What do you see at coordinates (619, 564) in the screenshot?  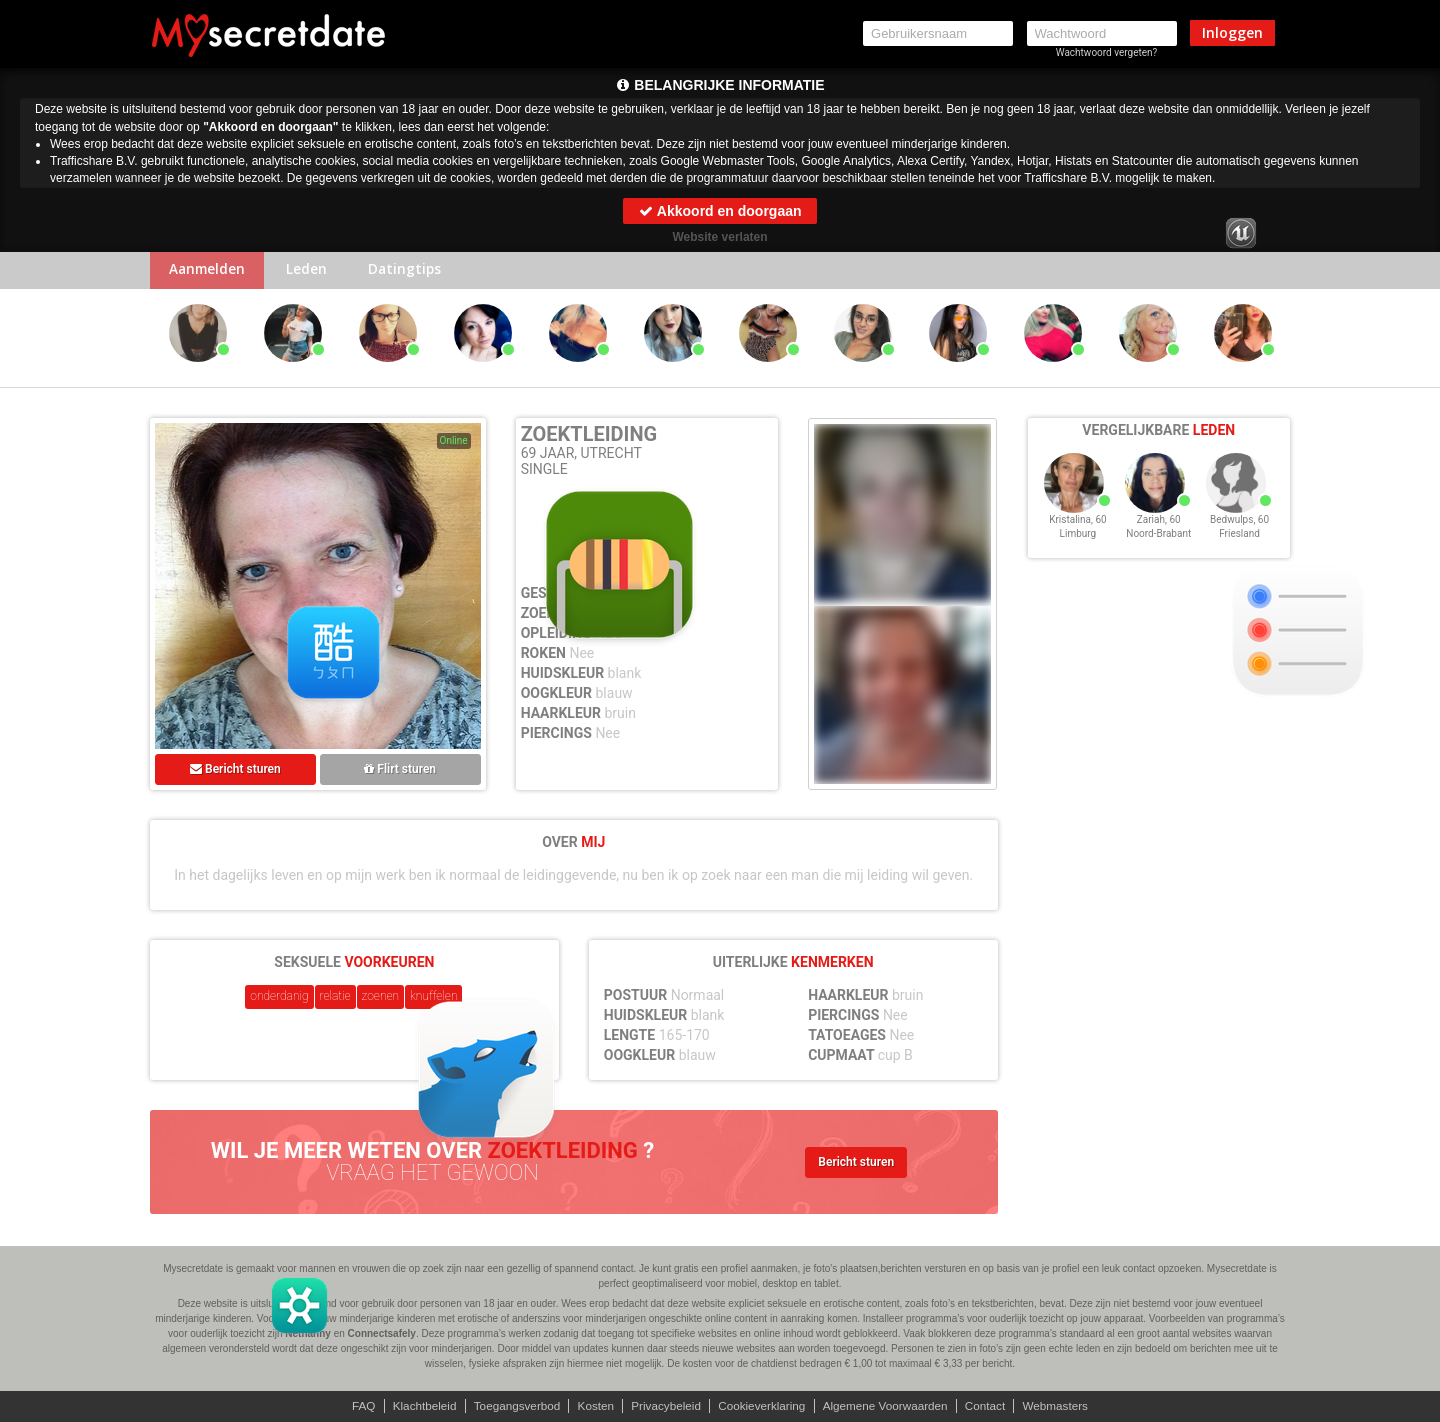 I see `open ColorCode app` at bounding box center [619, 564].